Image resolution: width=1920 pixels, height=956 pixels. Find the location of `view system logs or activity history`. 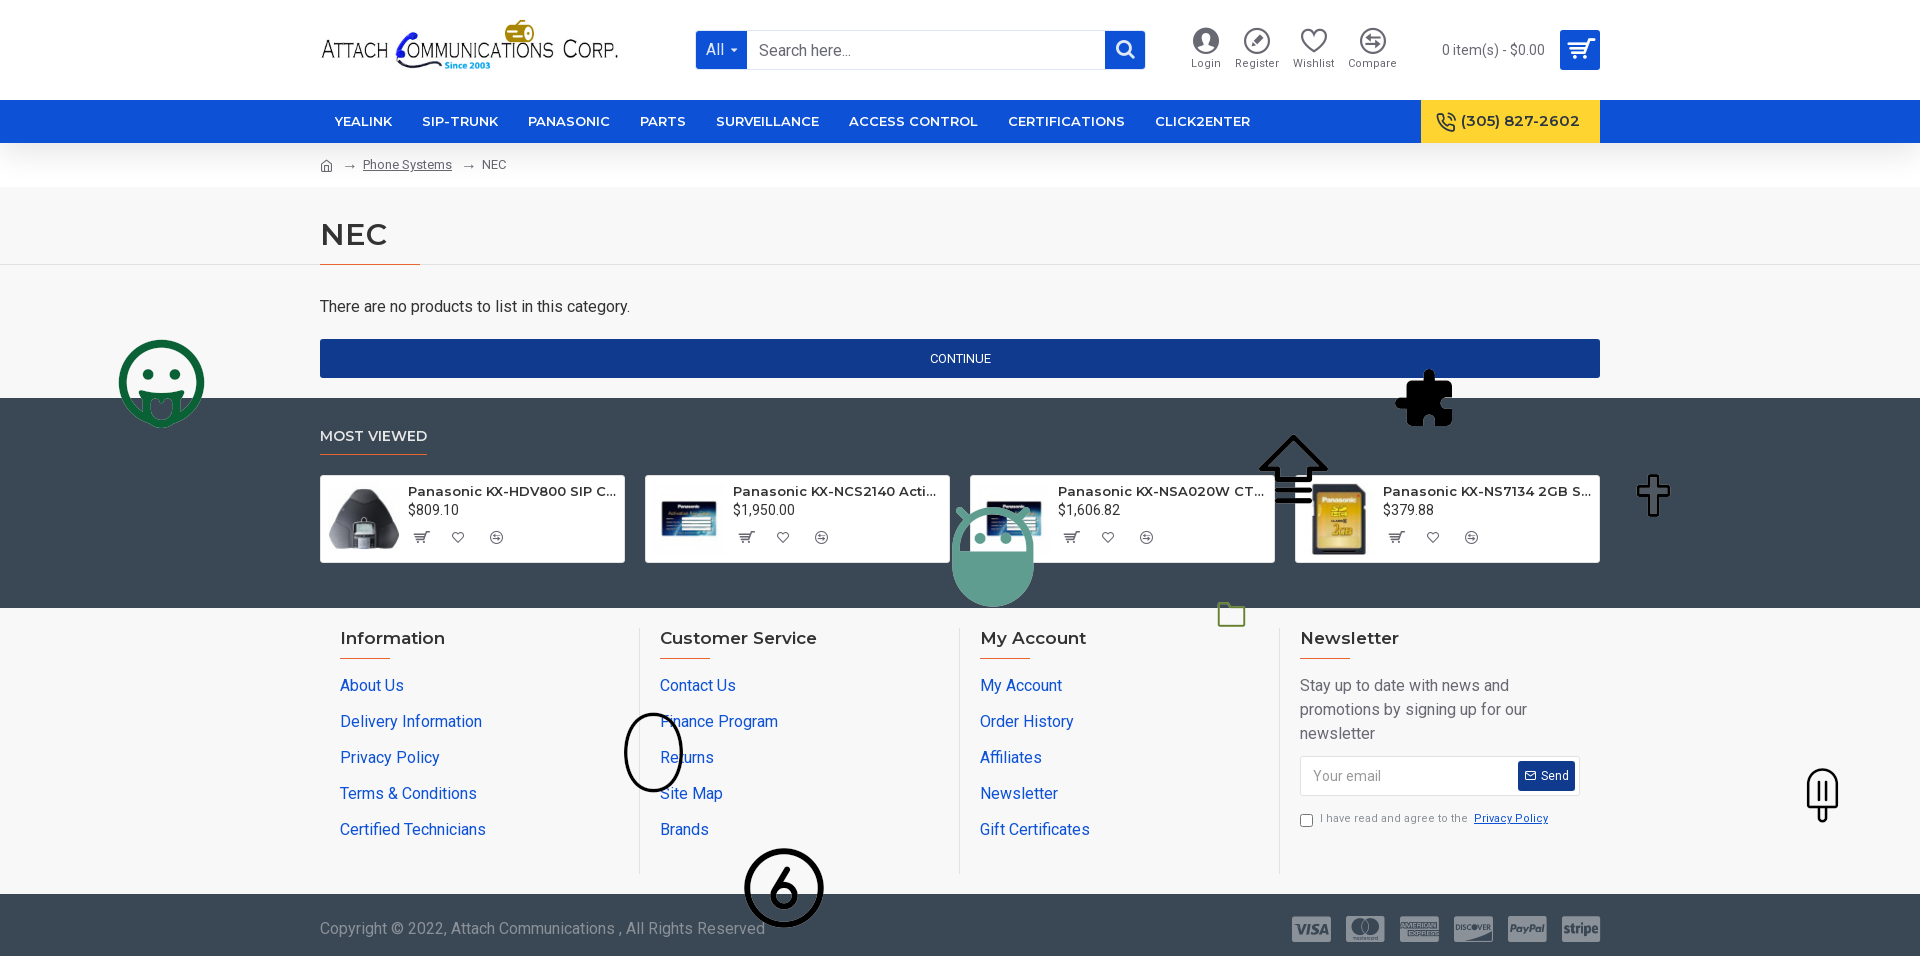

view system logs or activity history is located at coordinates (519, 32).